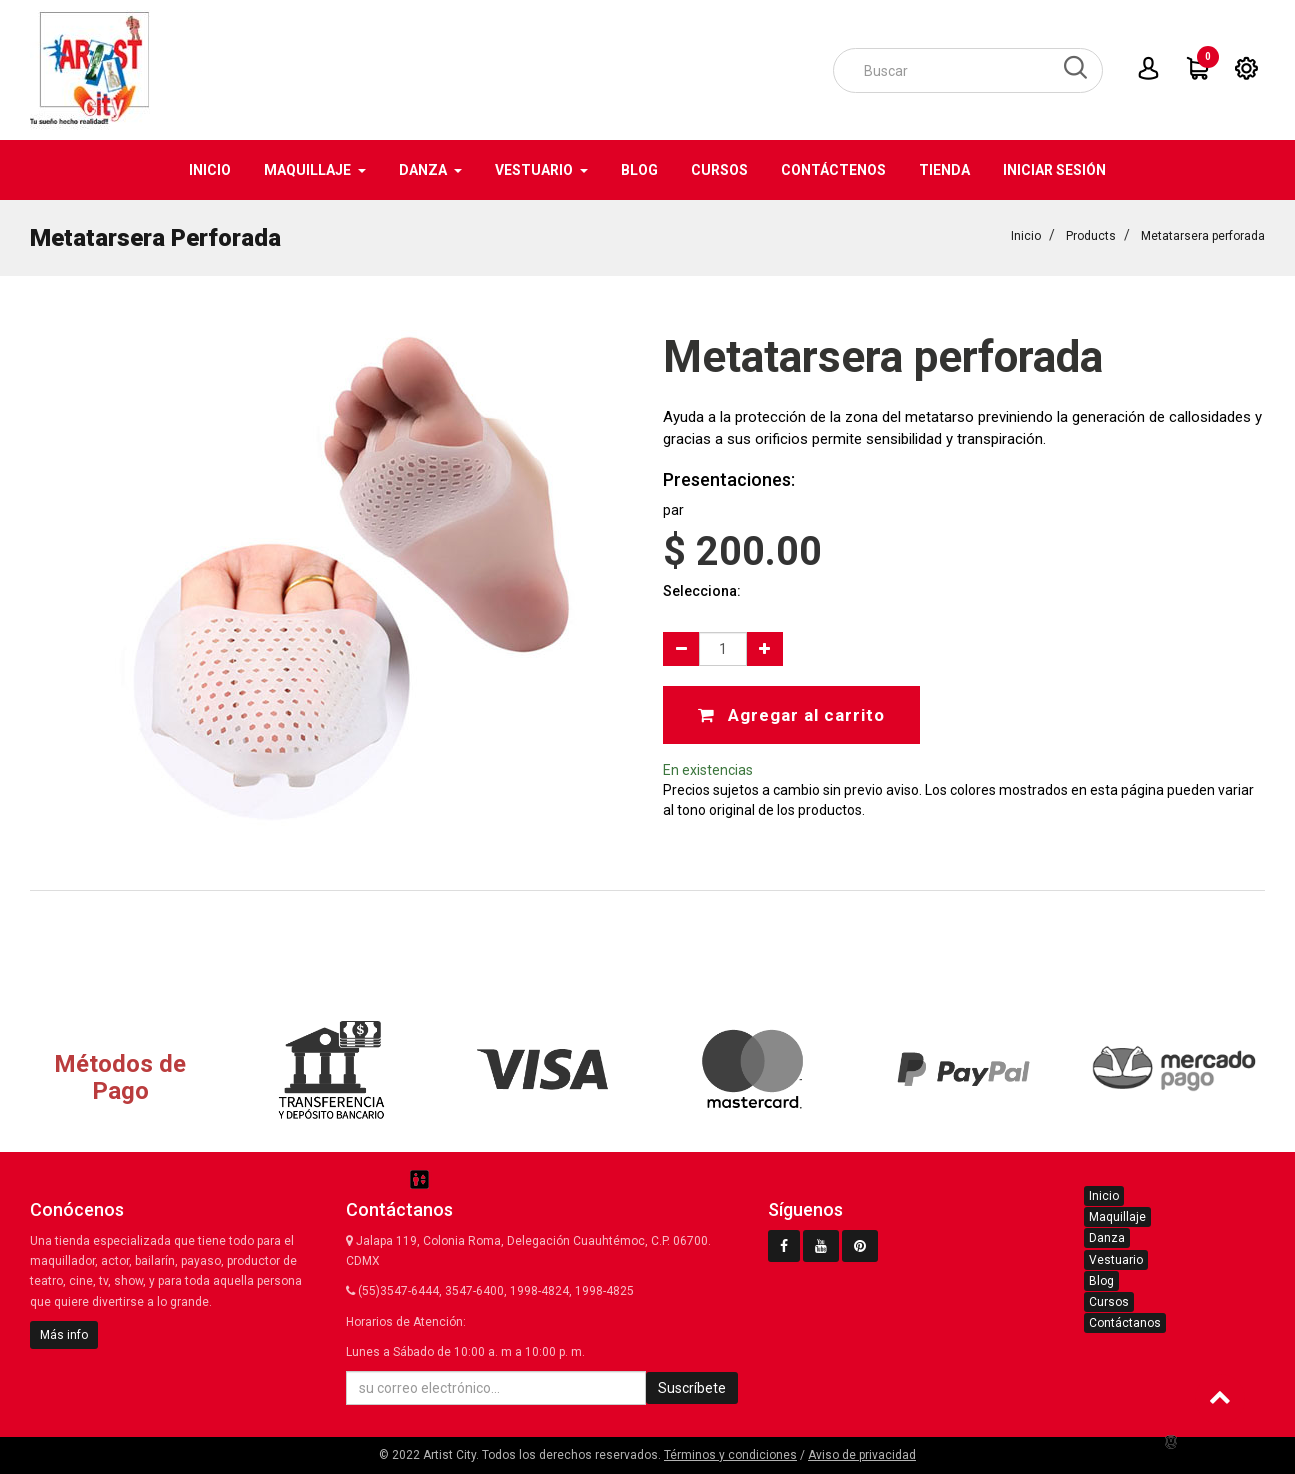 The width and height of the screenshot is (1295, 1474). Describe the element at coordinates (419, 1179) in the screenshot. I see `indicates elevator access nearby` at that location.